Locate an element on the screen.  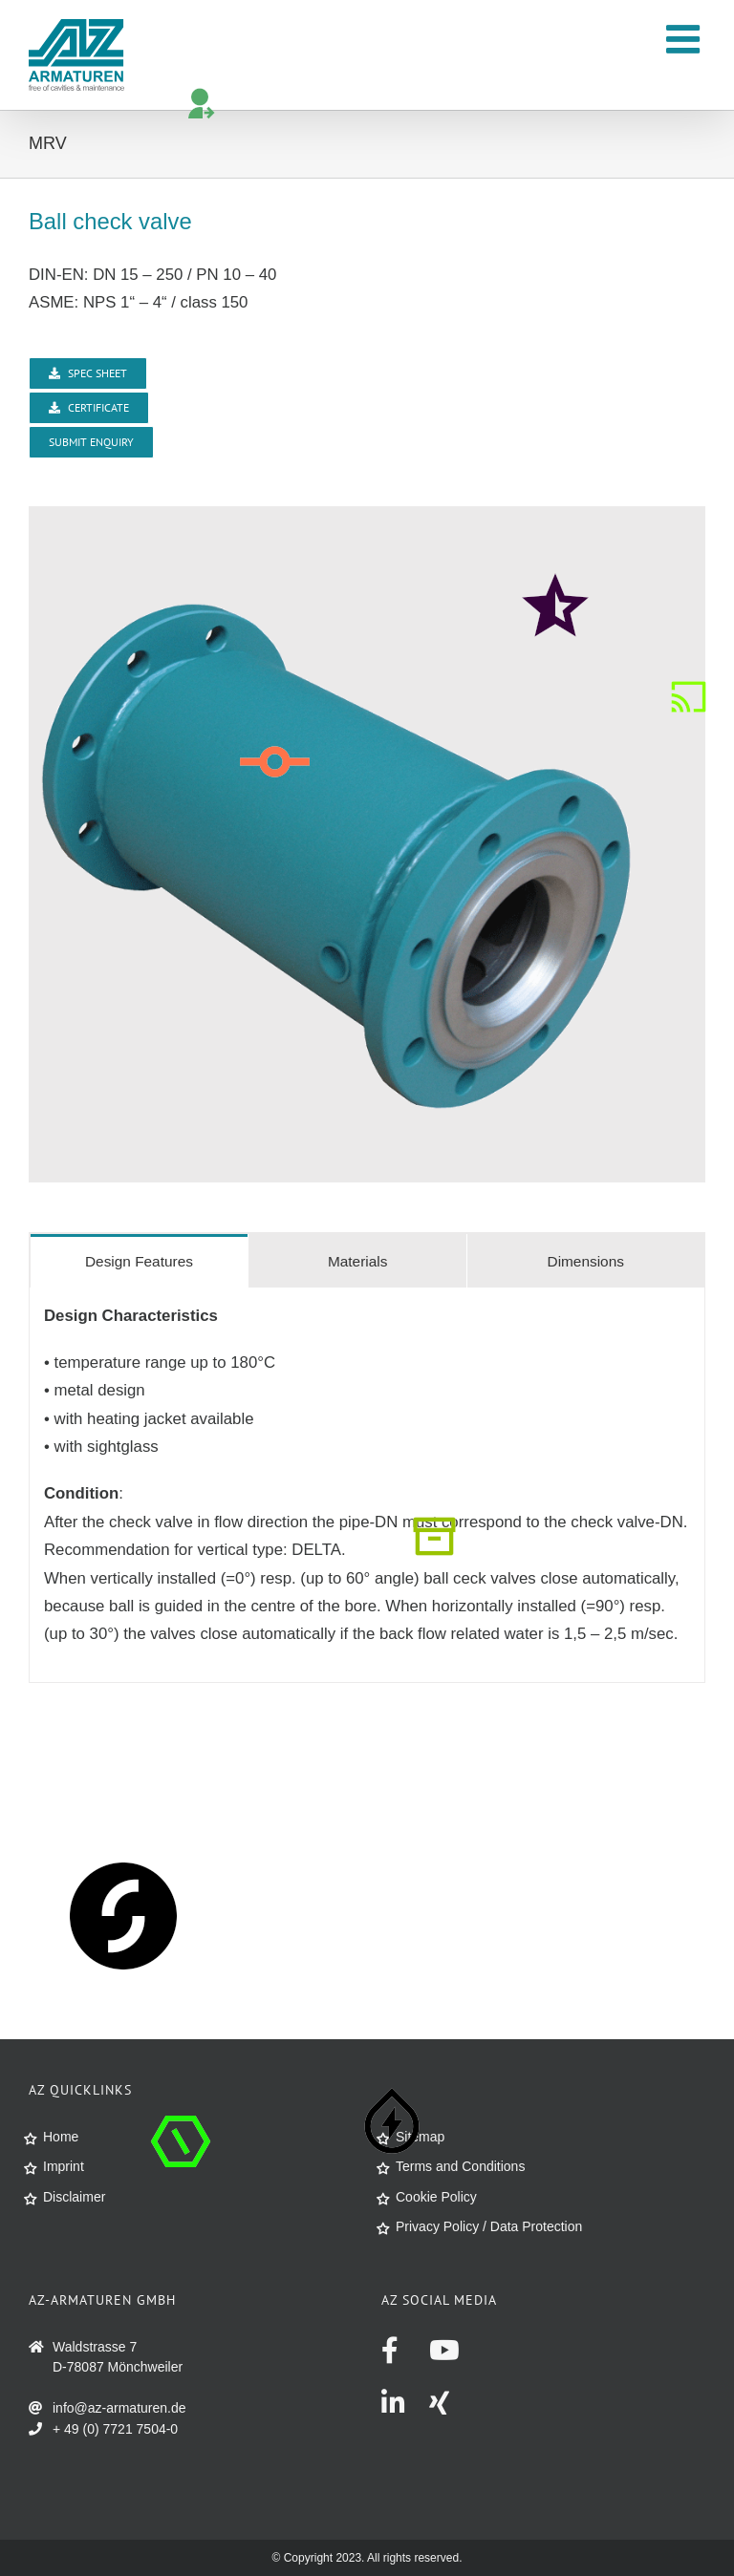
open the Starling Bank app is located at coordinates (123, 1916).